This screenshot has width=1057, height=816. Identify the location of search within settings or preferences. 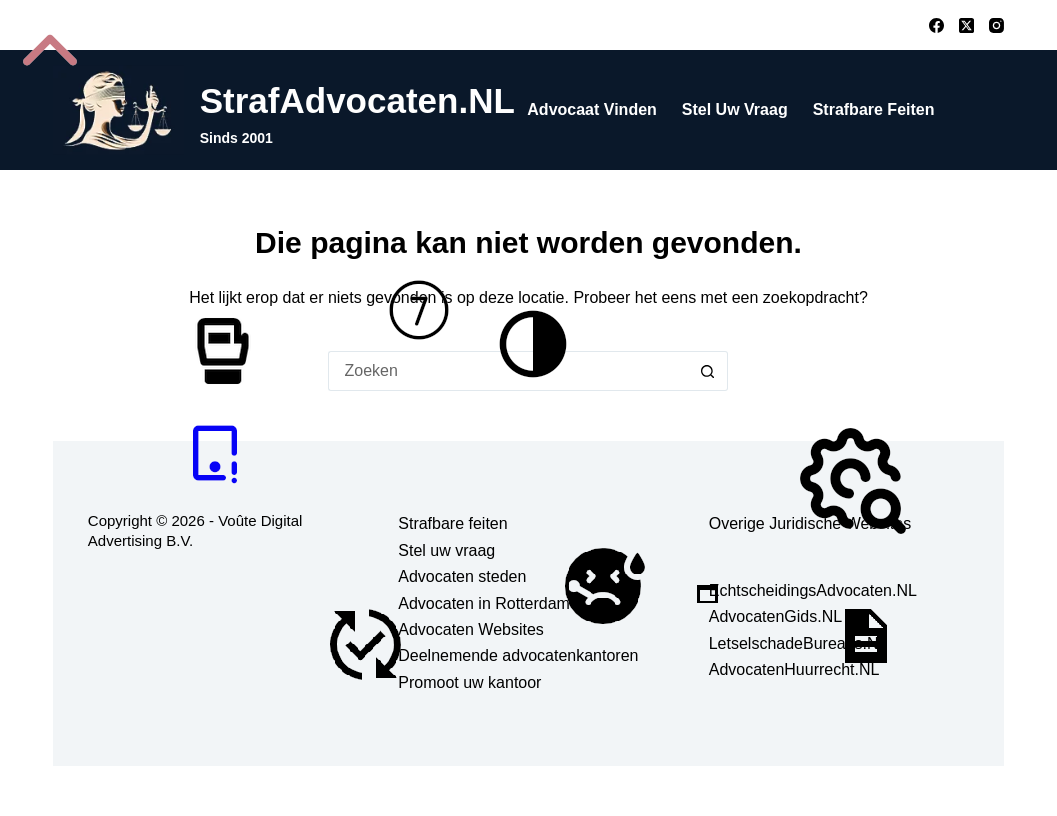
(850, 478).